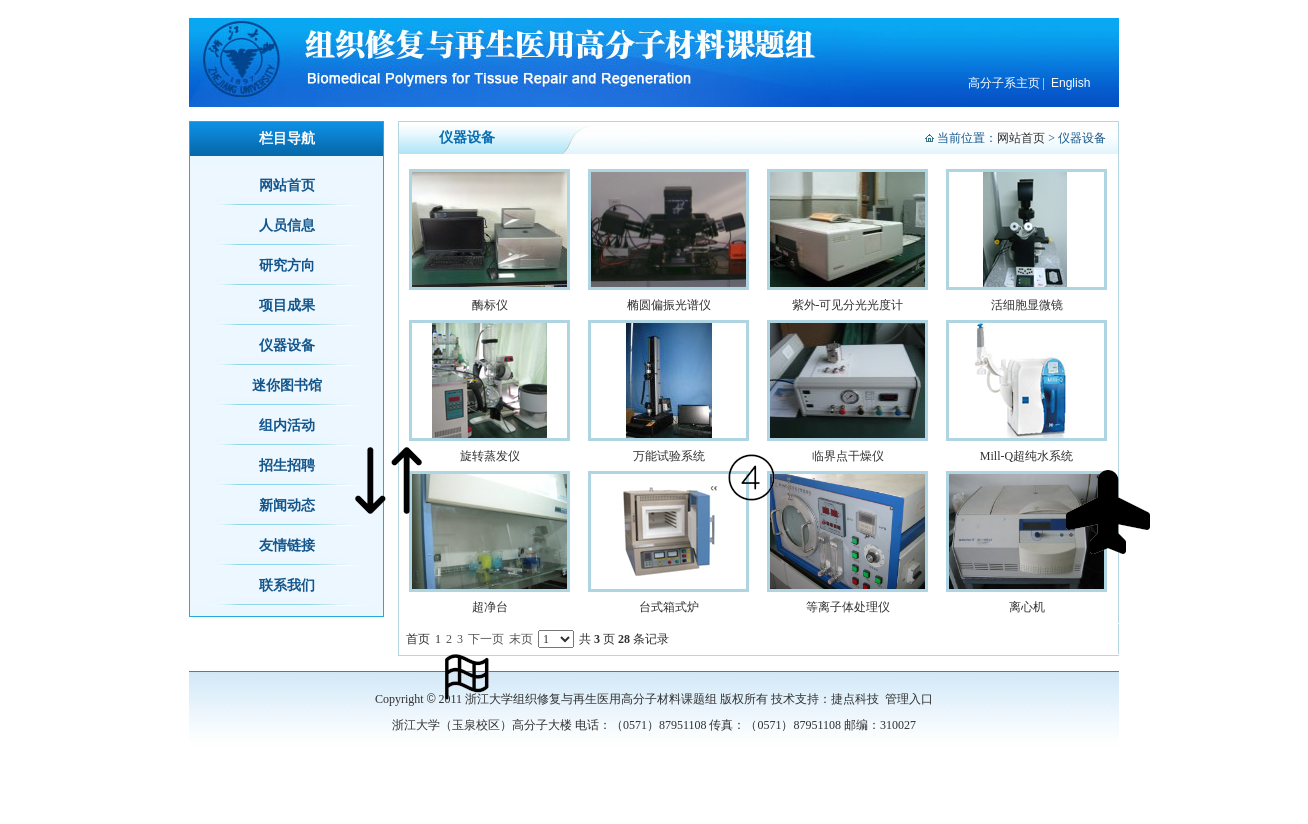 This screenshot has width=1308, height=824. Describe the element at coordinates (1108, 512) in the screenshot. I see `enable airplane mode` at that location.